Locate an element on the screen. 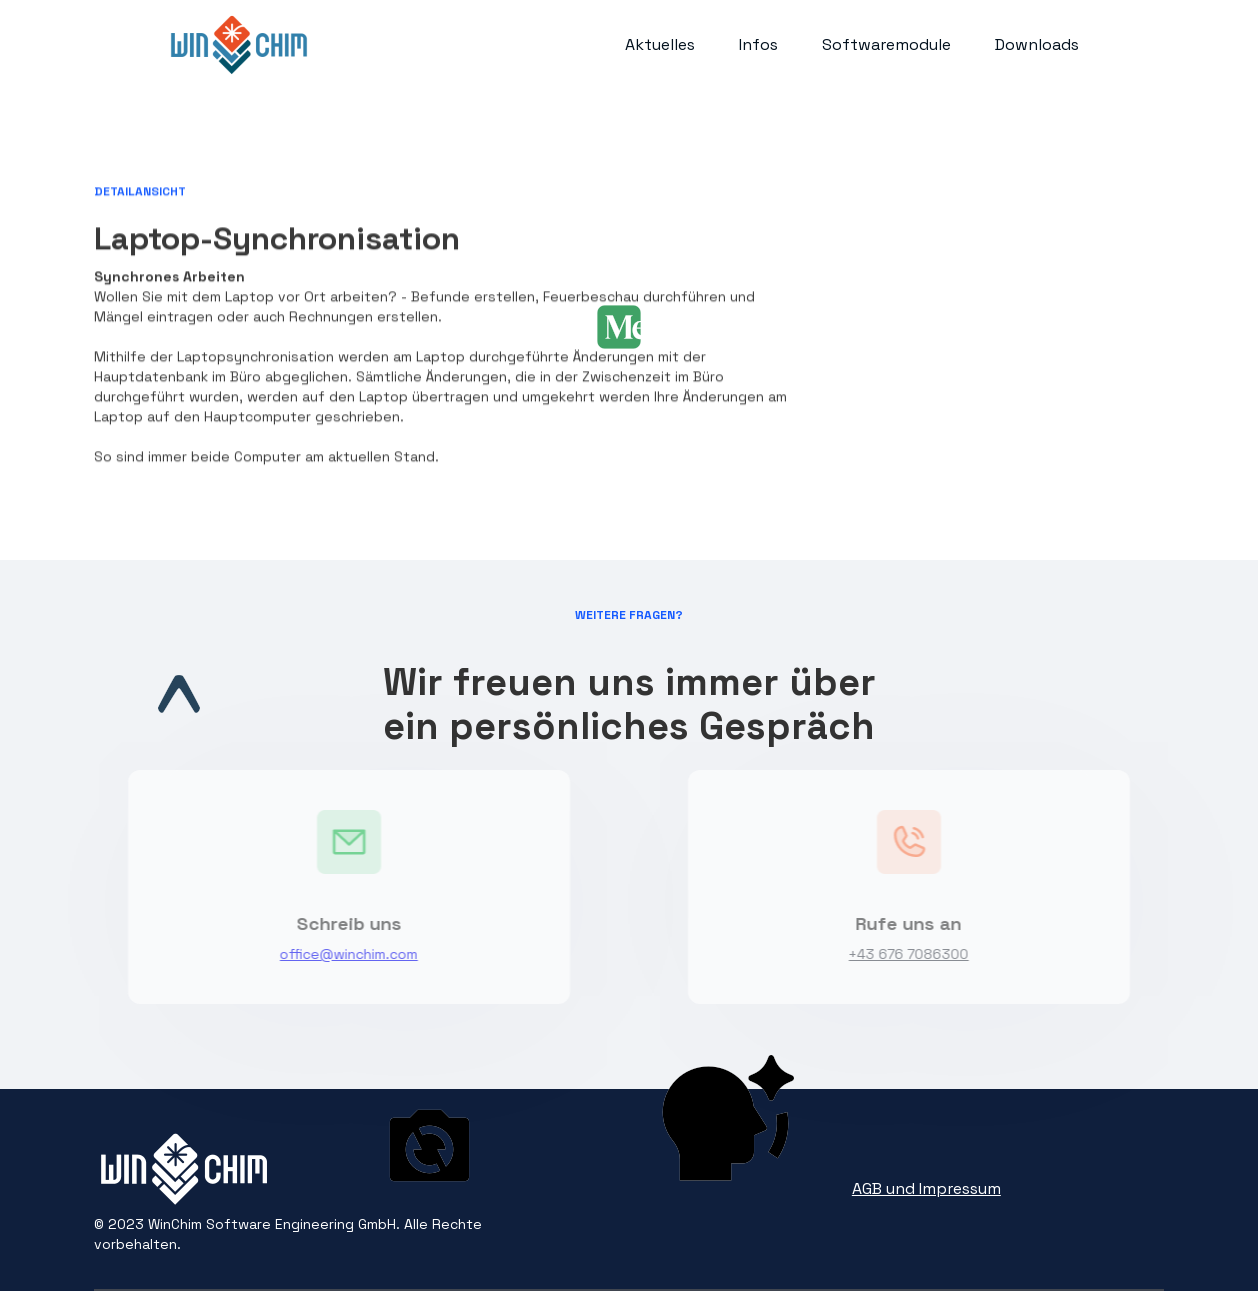 The height and width of the screenshot is (1291, 1258). access speak ai voice assistant is located at coordinates (725, 1123).